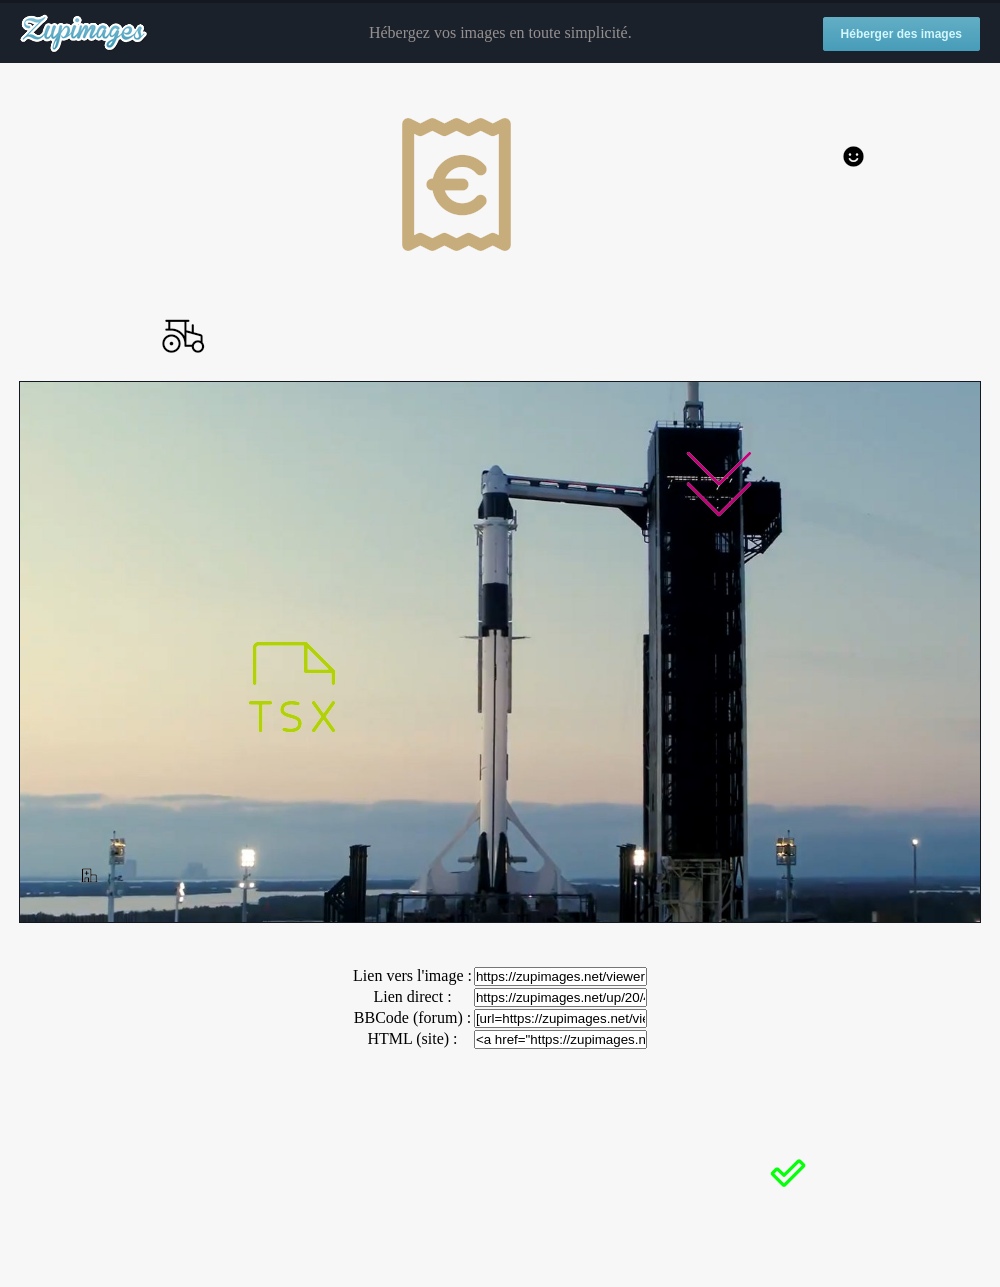  I want to click on add an emoji or reaction, so click(853, 156).